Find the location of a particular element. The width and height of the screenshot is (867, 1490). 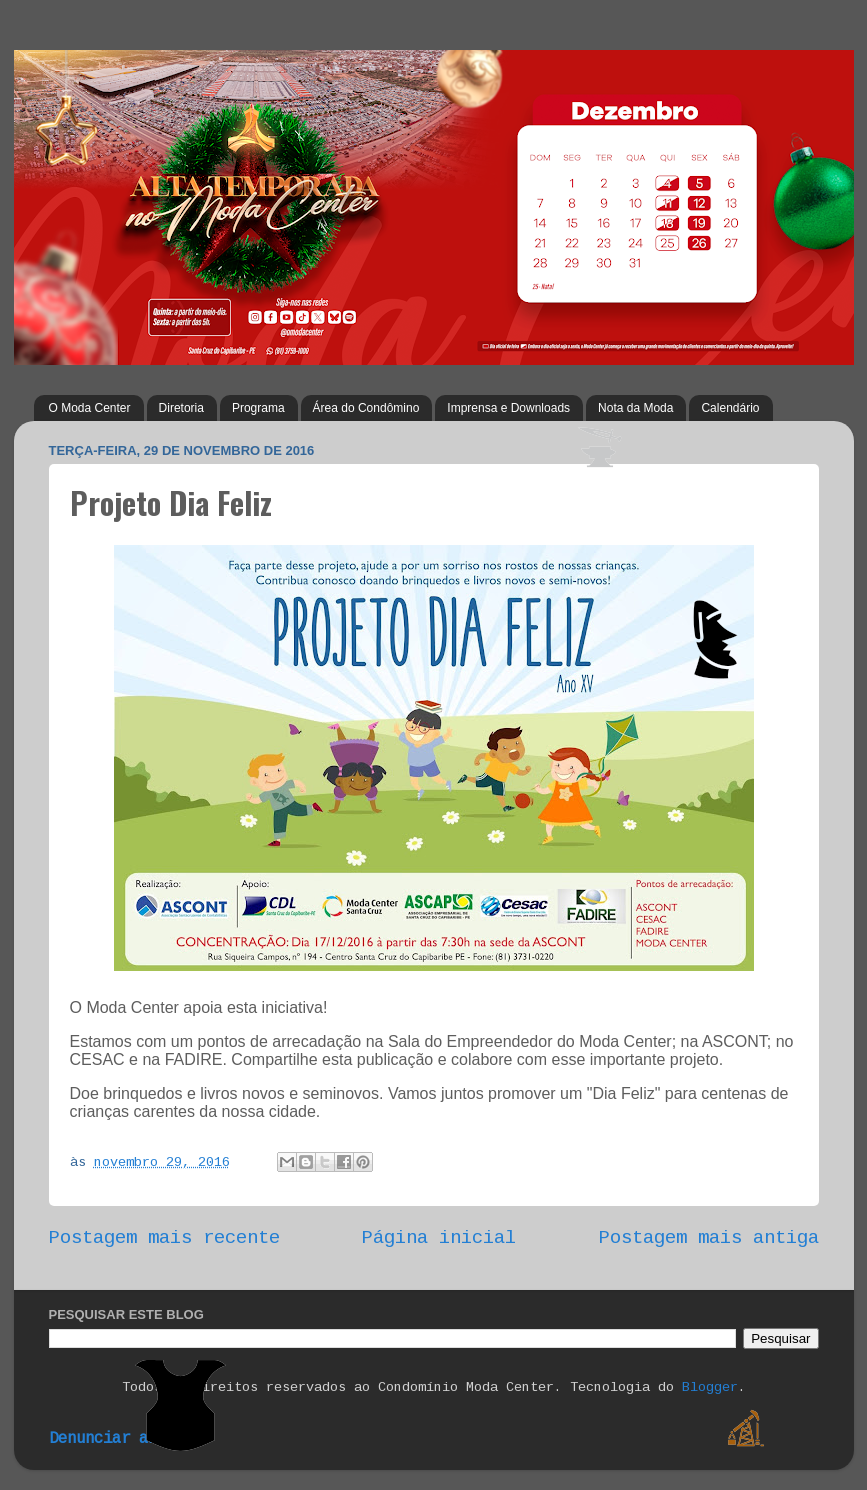

equip body armor or protective vest is located at coordinates (180, 1405).